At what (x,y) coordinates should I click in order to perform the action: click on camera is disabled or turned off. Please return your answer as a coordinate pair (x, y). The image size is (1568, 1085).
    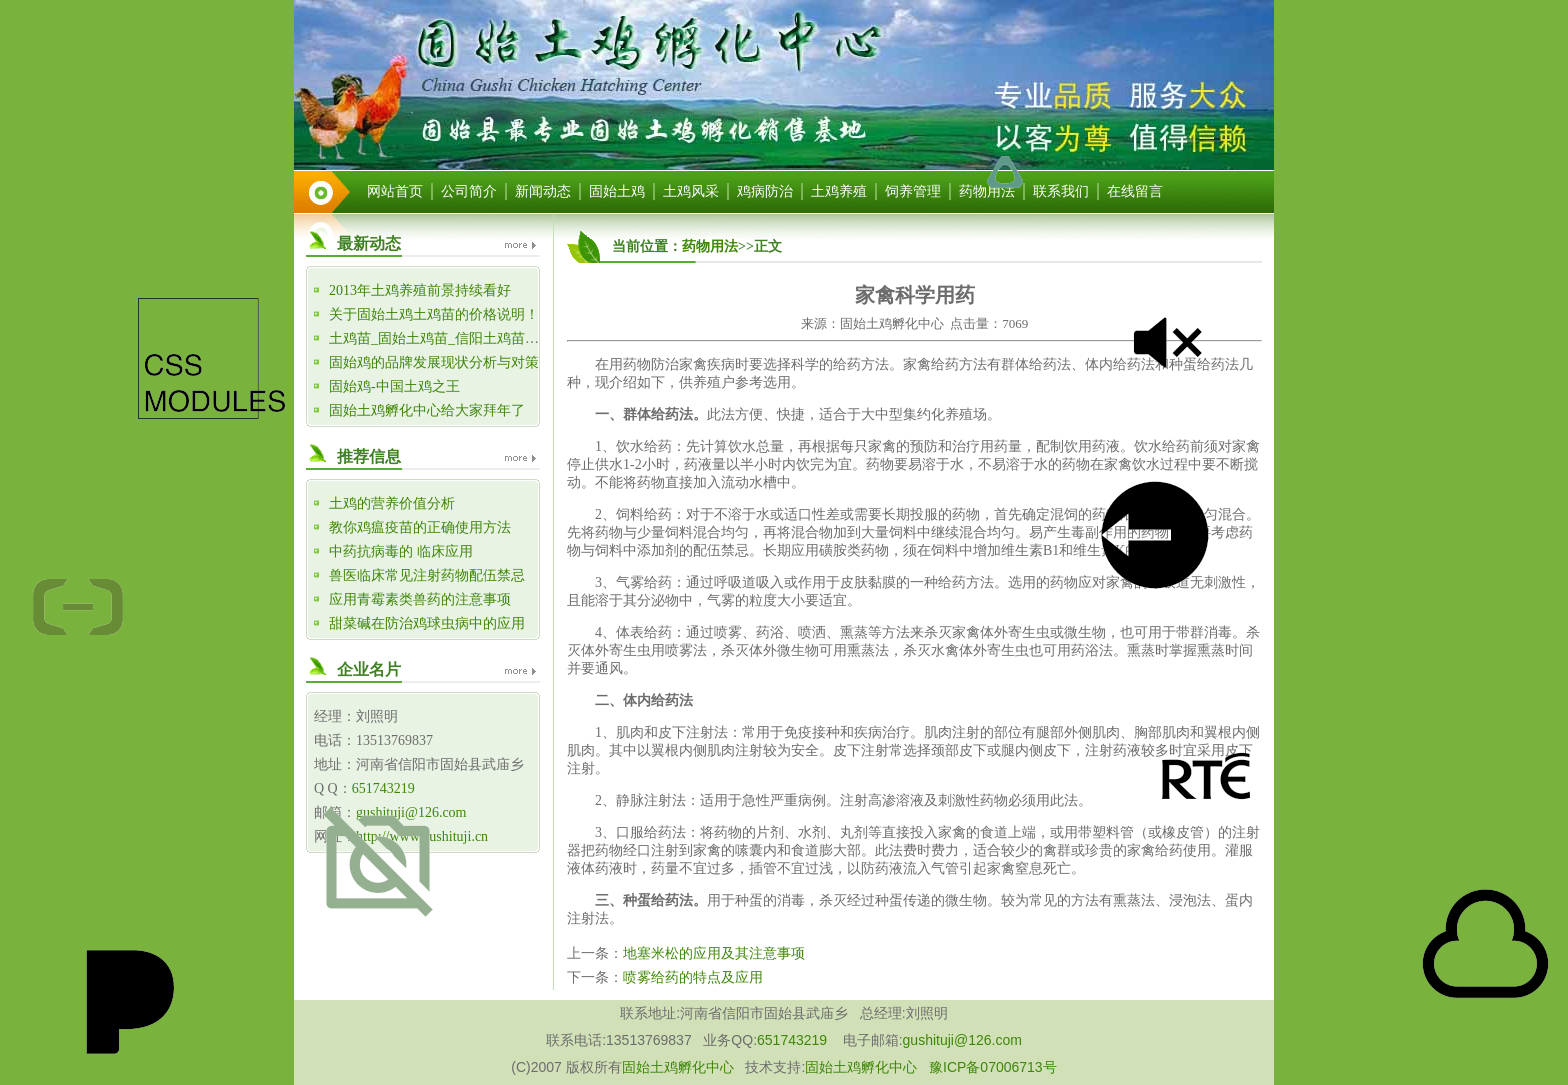
    Looking at the image, I should click on (378, 862).